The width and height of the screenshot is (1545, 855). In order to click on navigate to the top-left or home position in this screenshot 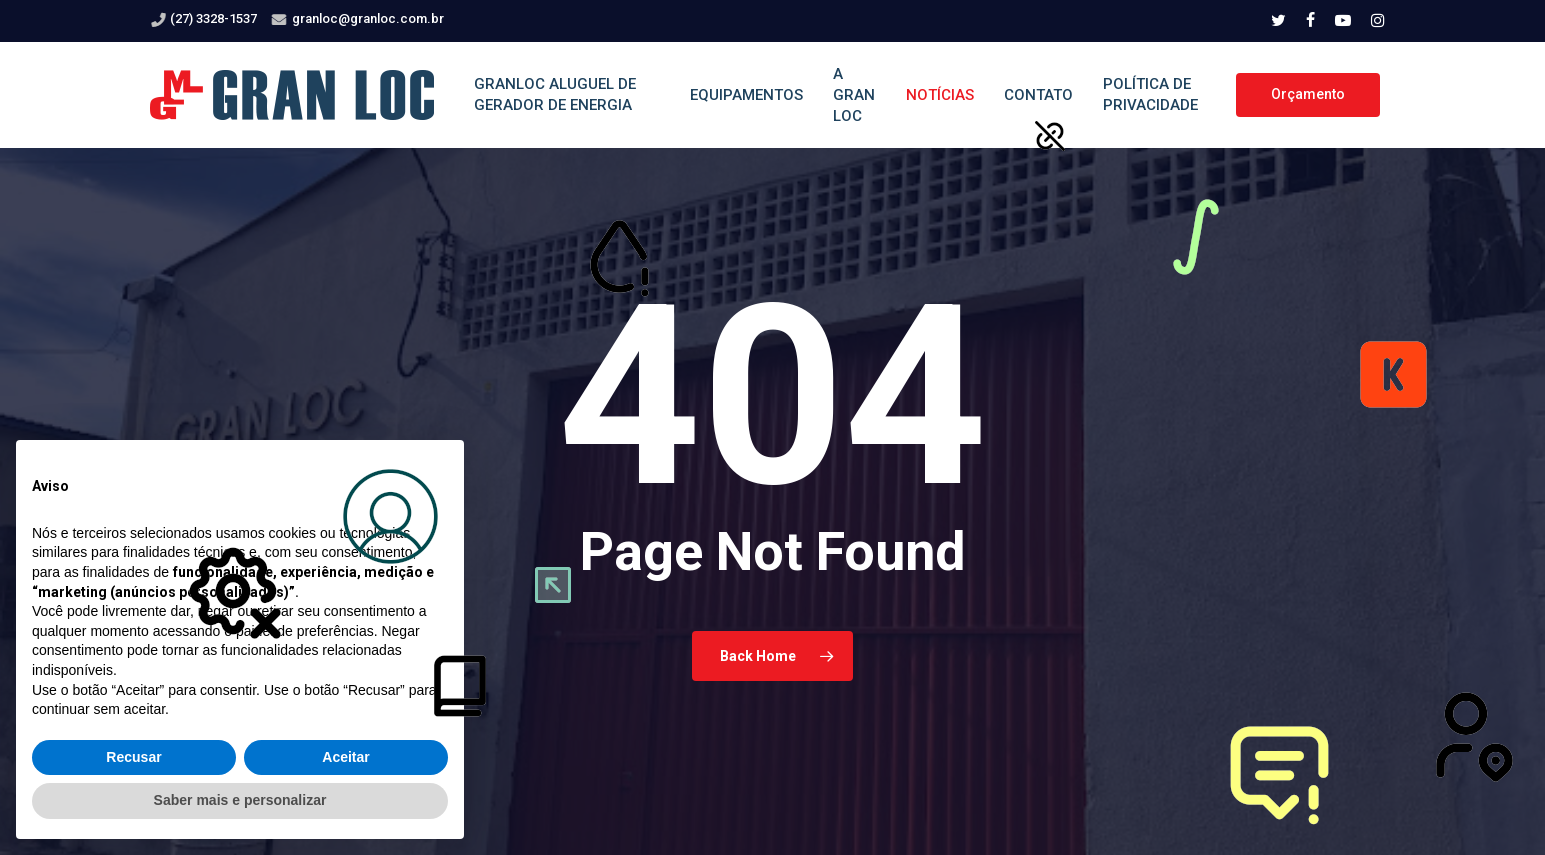, I will do `click(553, 585)`.